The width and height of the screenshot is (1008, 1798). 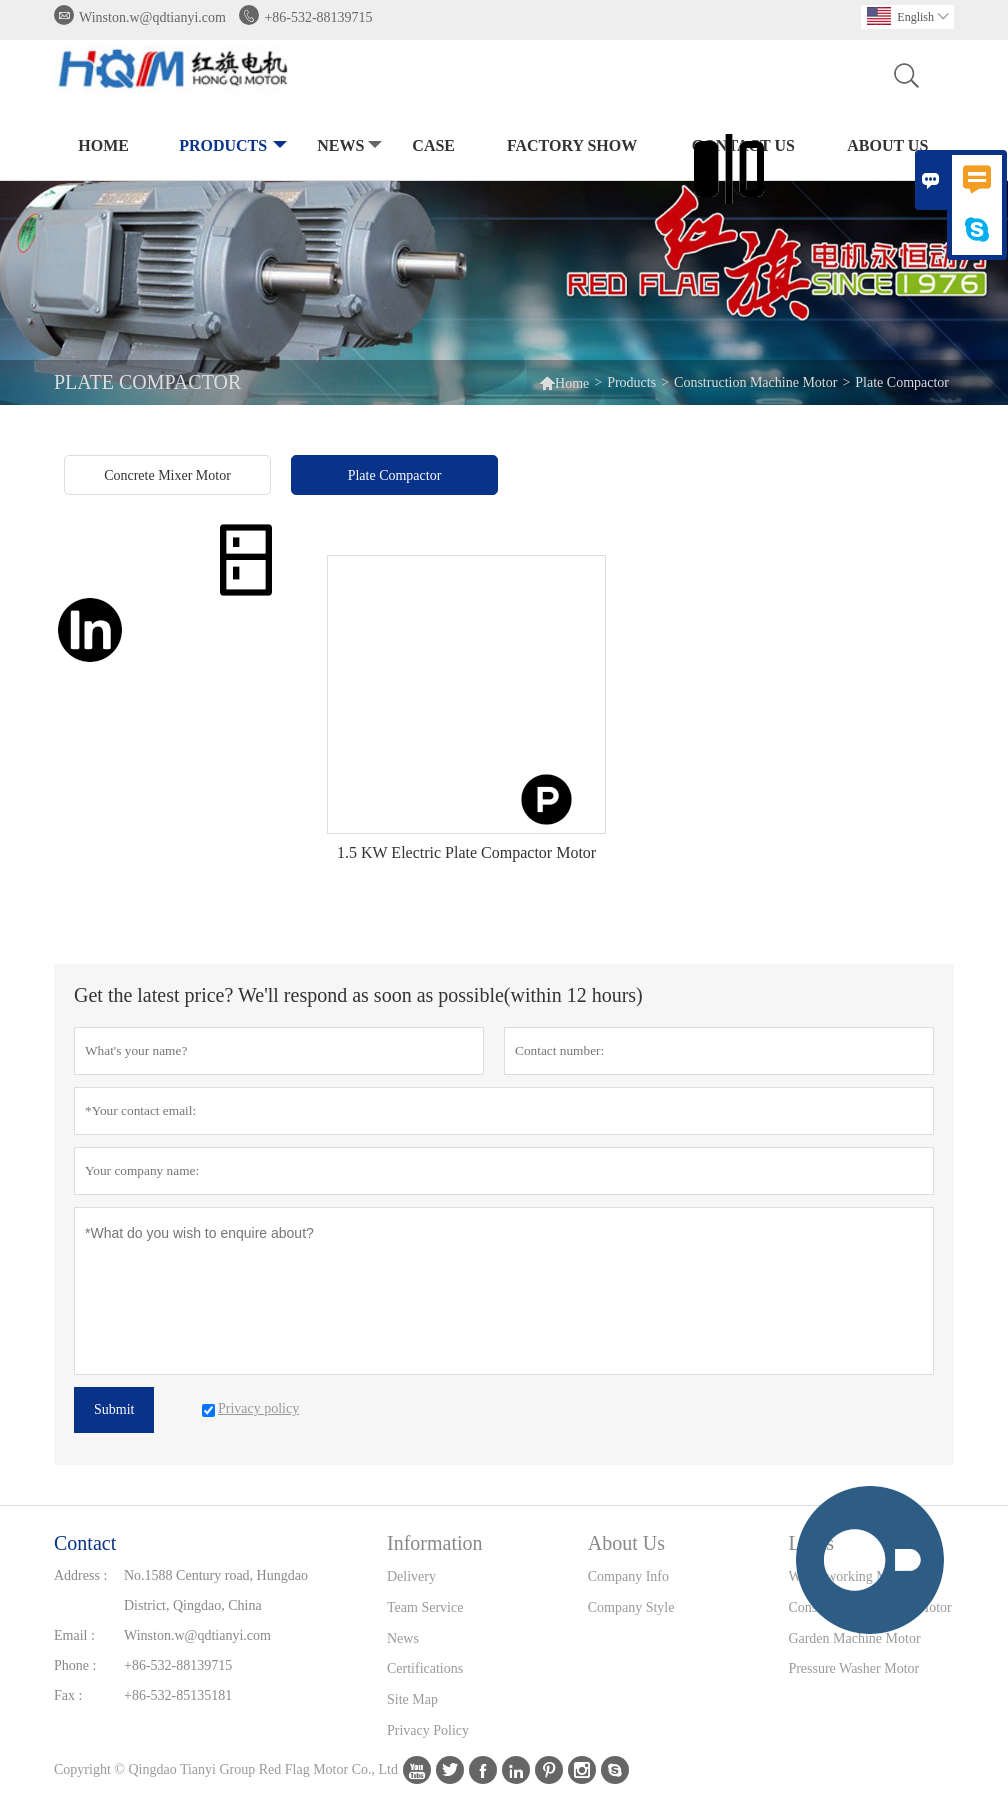 What do you see at coordinates (246, 560) in the screenshot?
I see `access refrigerator or kitchen appliance controls` at bounding box center [246, 560].